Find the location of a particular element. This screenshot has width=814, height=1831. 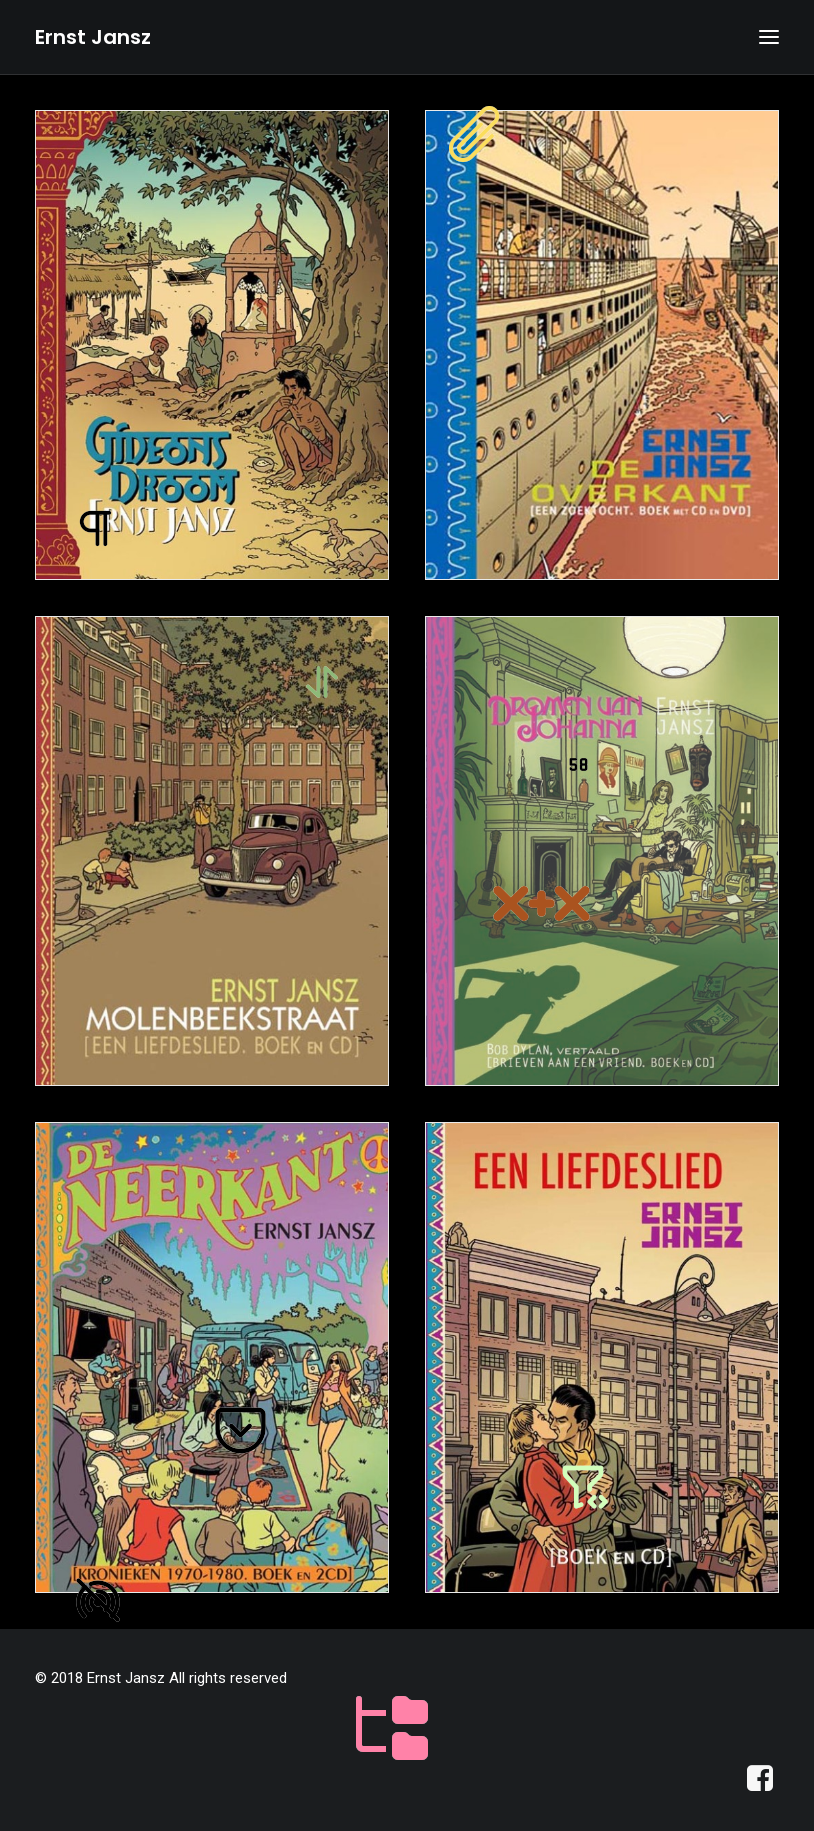

toggle paragraph marks visibility is located at coordinates (95, 528).